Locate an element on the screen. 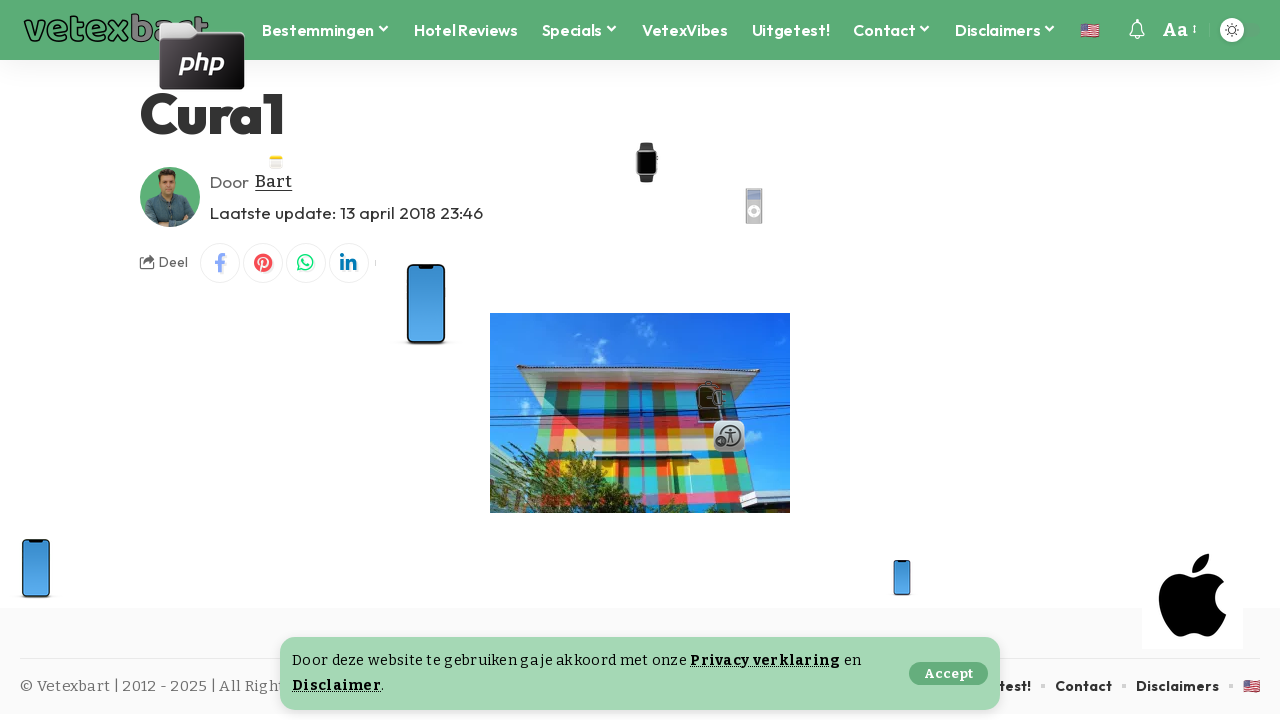  apple system service or background process is located at coordinates (1192, 598).